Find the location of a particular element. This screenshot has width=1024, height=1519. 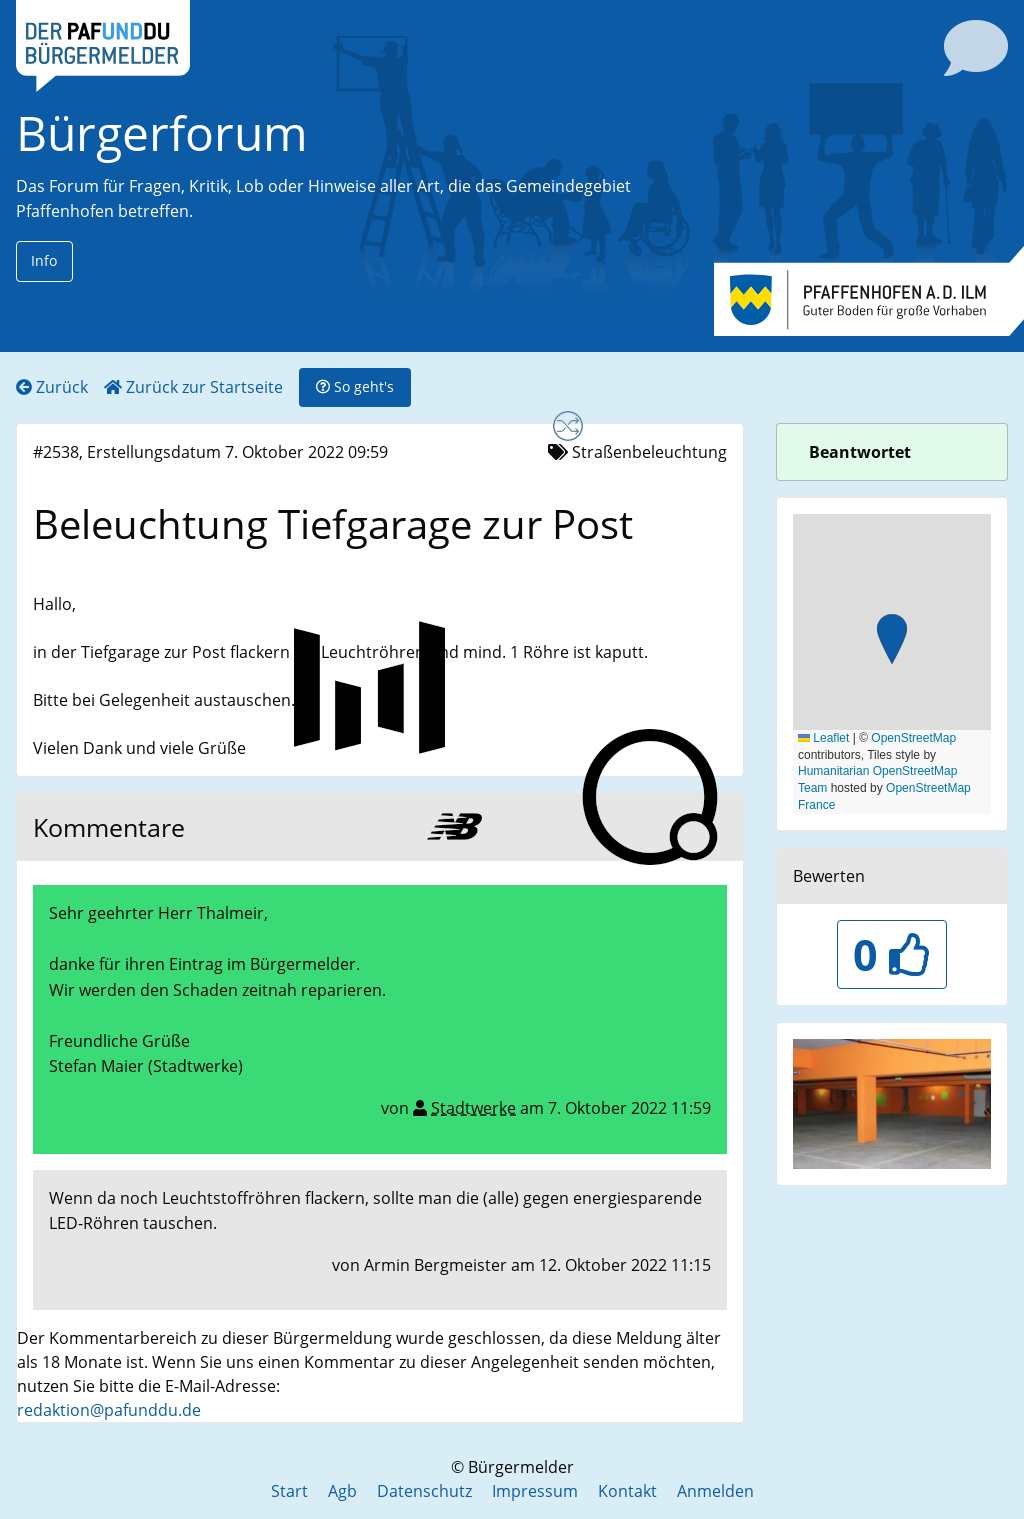

oxygen brand logo is located at coordinates (650, 797).